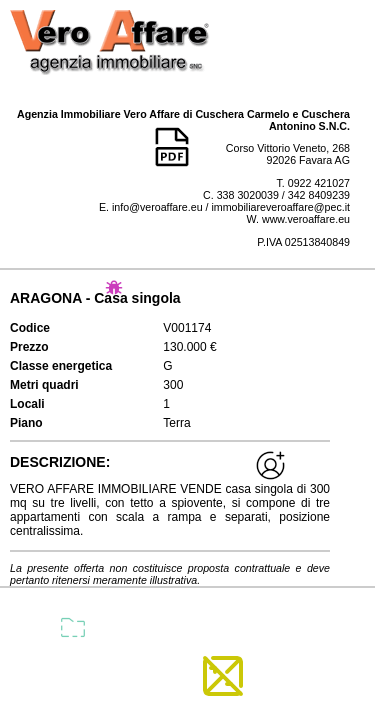 The width and height of the screenshot is (375, 720). I want to click on create a new folder, so click(73, 627).